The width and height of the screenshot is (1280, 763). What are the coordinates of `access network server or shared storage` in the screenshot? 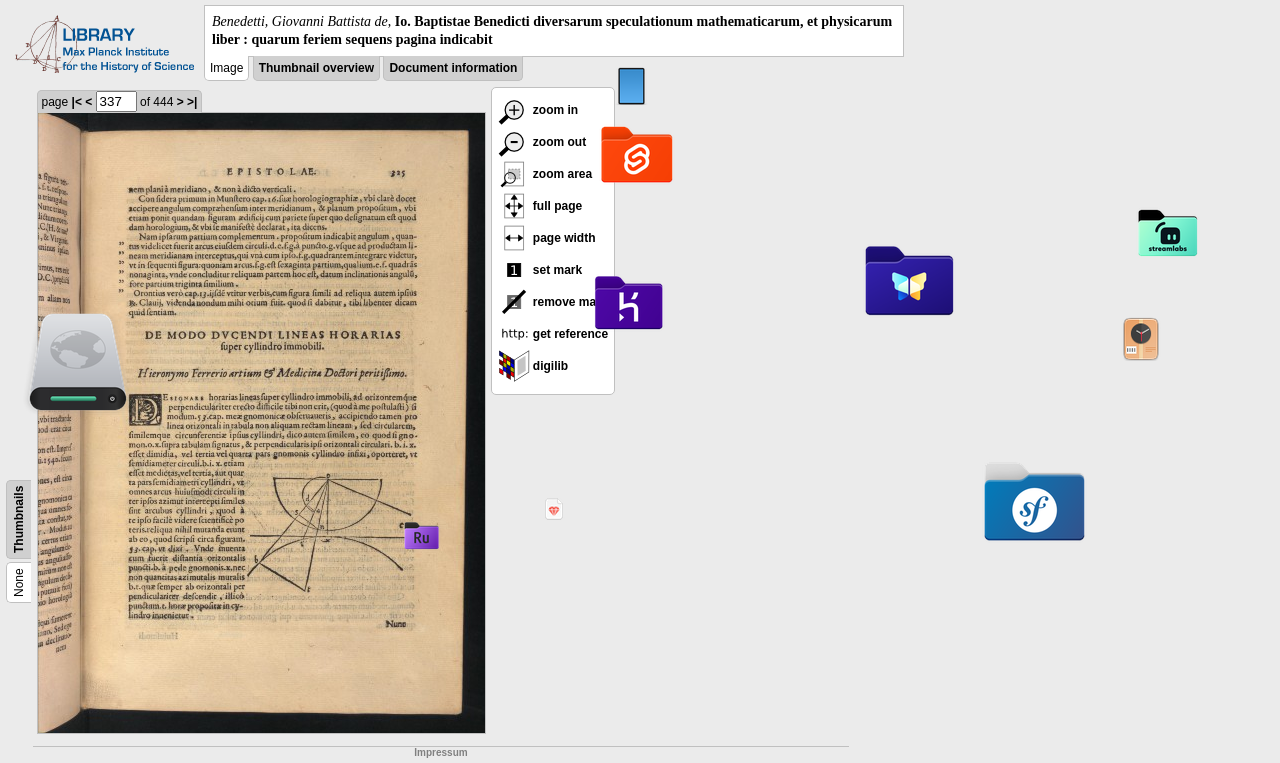 It's located at (78, 362).